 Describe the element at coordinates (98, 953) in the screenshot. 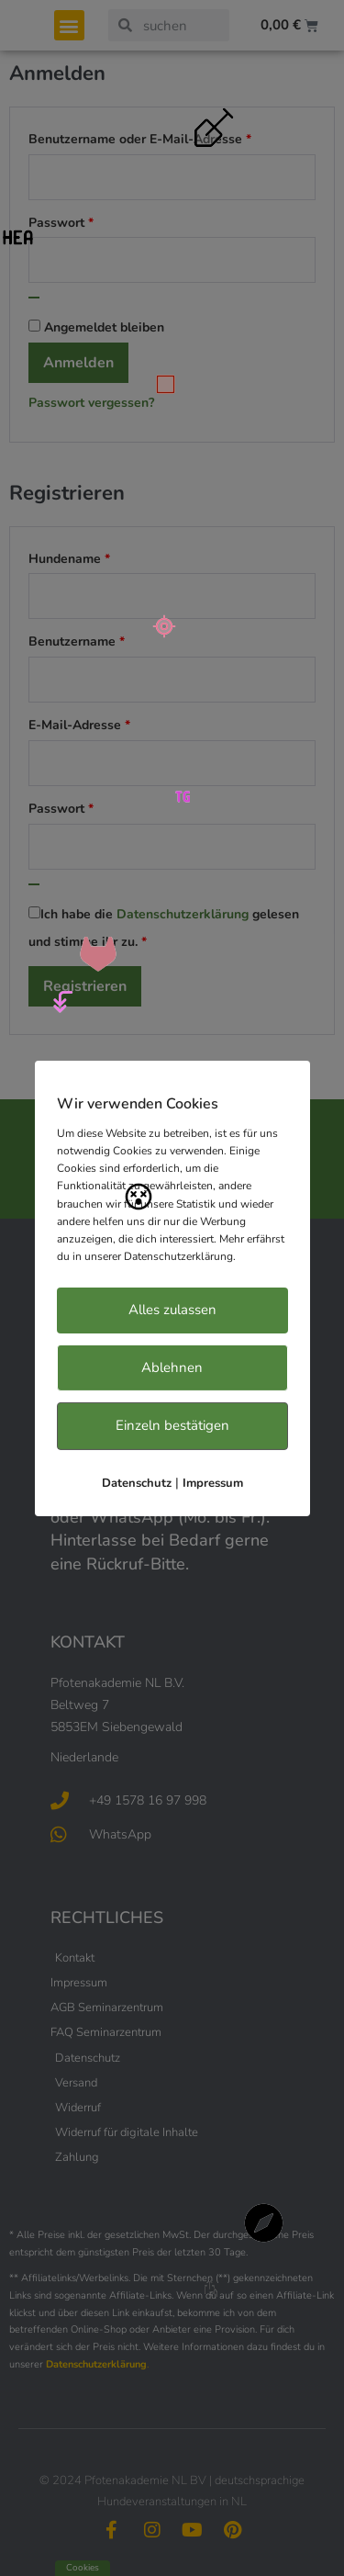

I see `open gitlab repository` at that location.